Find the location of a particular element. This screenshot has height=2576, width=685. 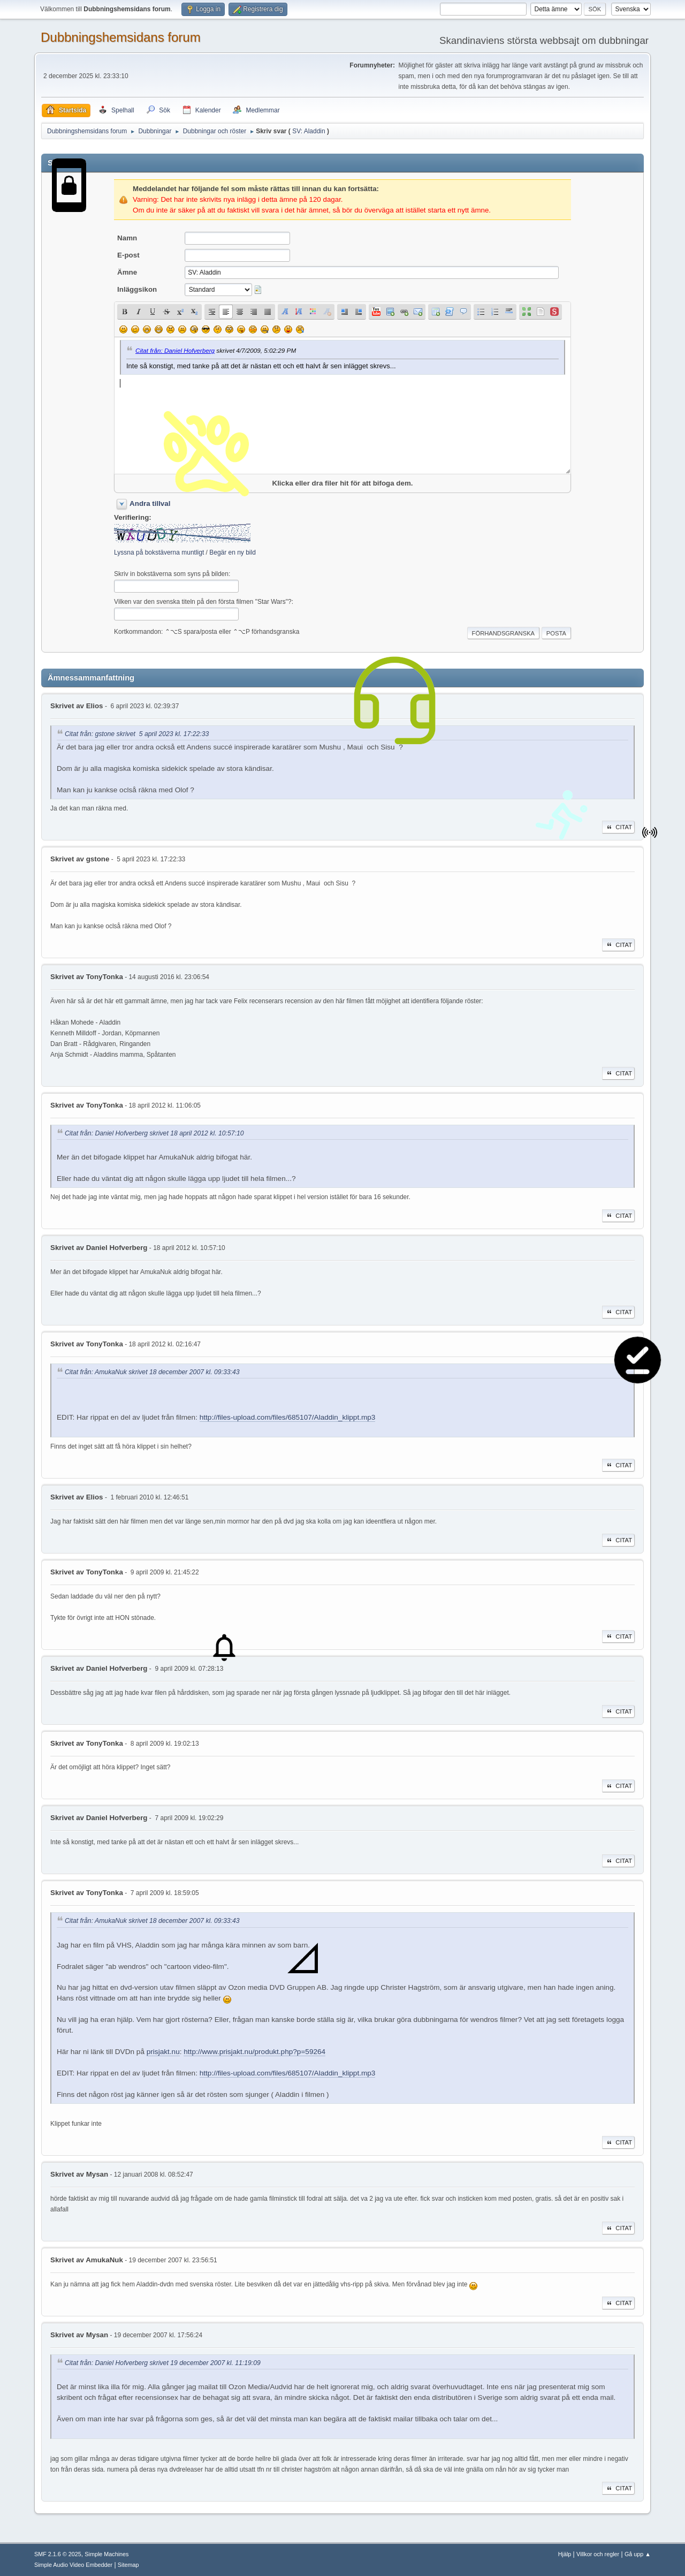

access volleyball or beach sports activities is located at coordinates (562, 815).